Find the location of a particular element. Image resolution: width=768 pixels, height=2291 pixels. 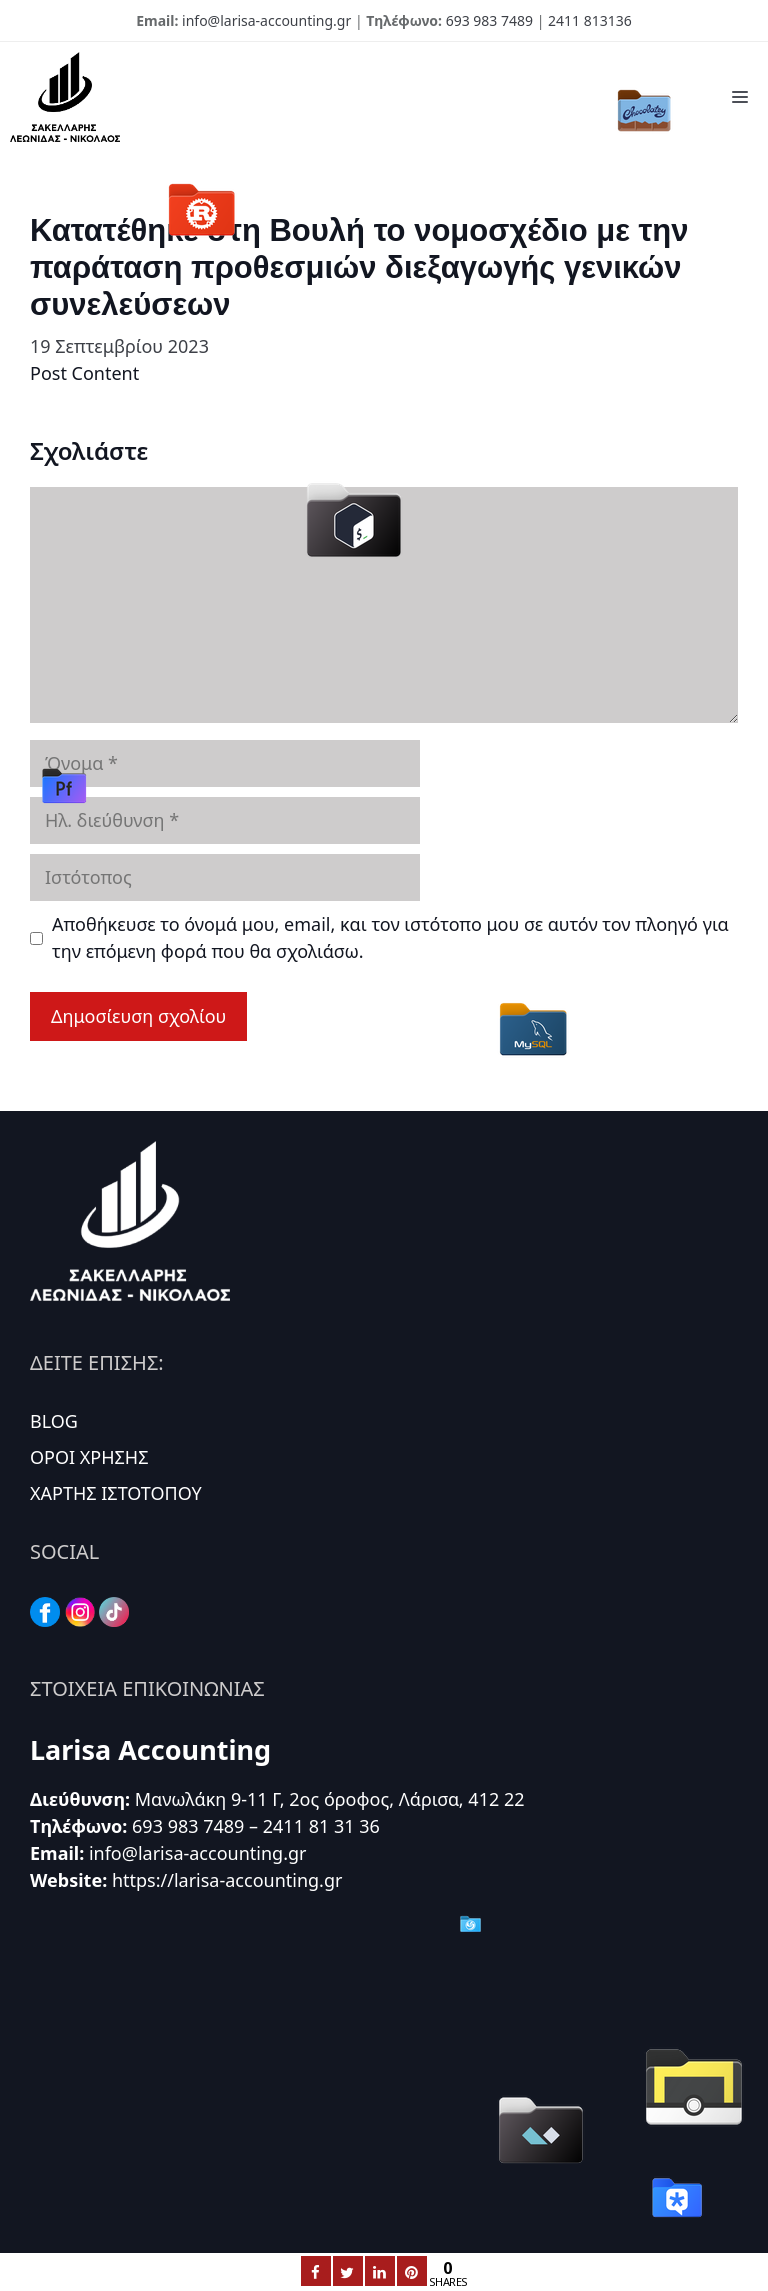

open folder containing bash scripts is located at coordinates (353, 522).